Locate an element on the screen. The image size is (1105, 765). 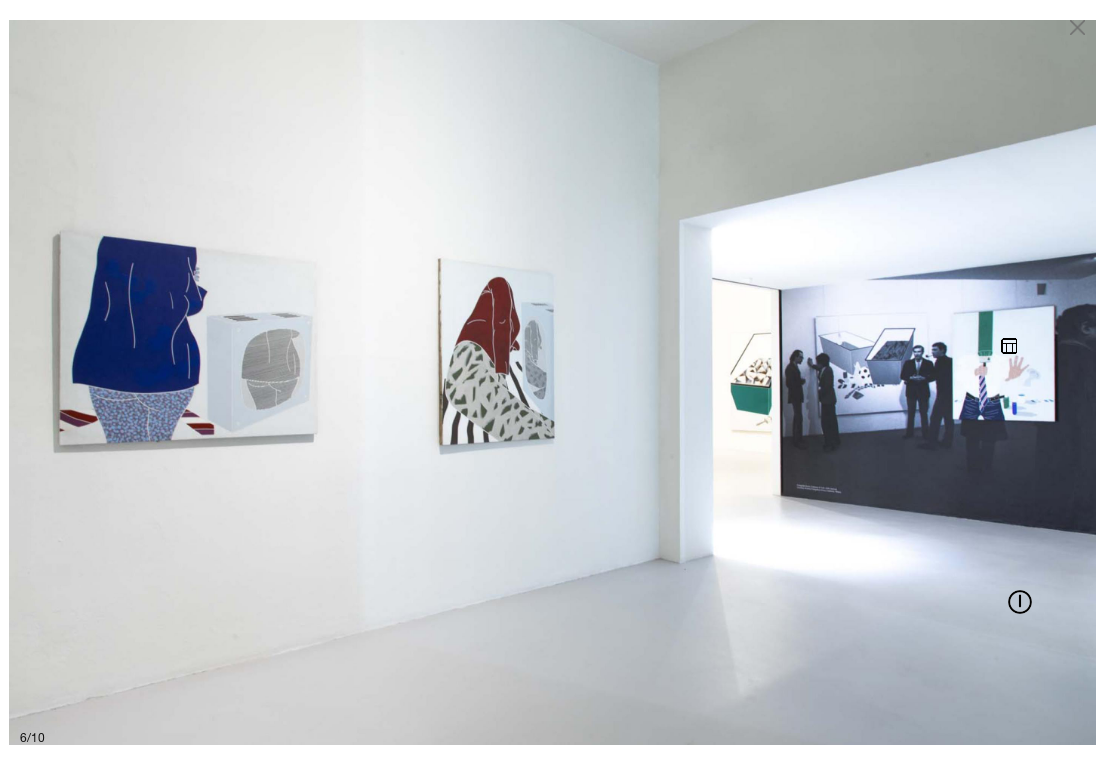
view data in table format is located at coordinates (1009, 346).